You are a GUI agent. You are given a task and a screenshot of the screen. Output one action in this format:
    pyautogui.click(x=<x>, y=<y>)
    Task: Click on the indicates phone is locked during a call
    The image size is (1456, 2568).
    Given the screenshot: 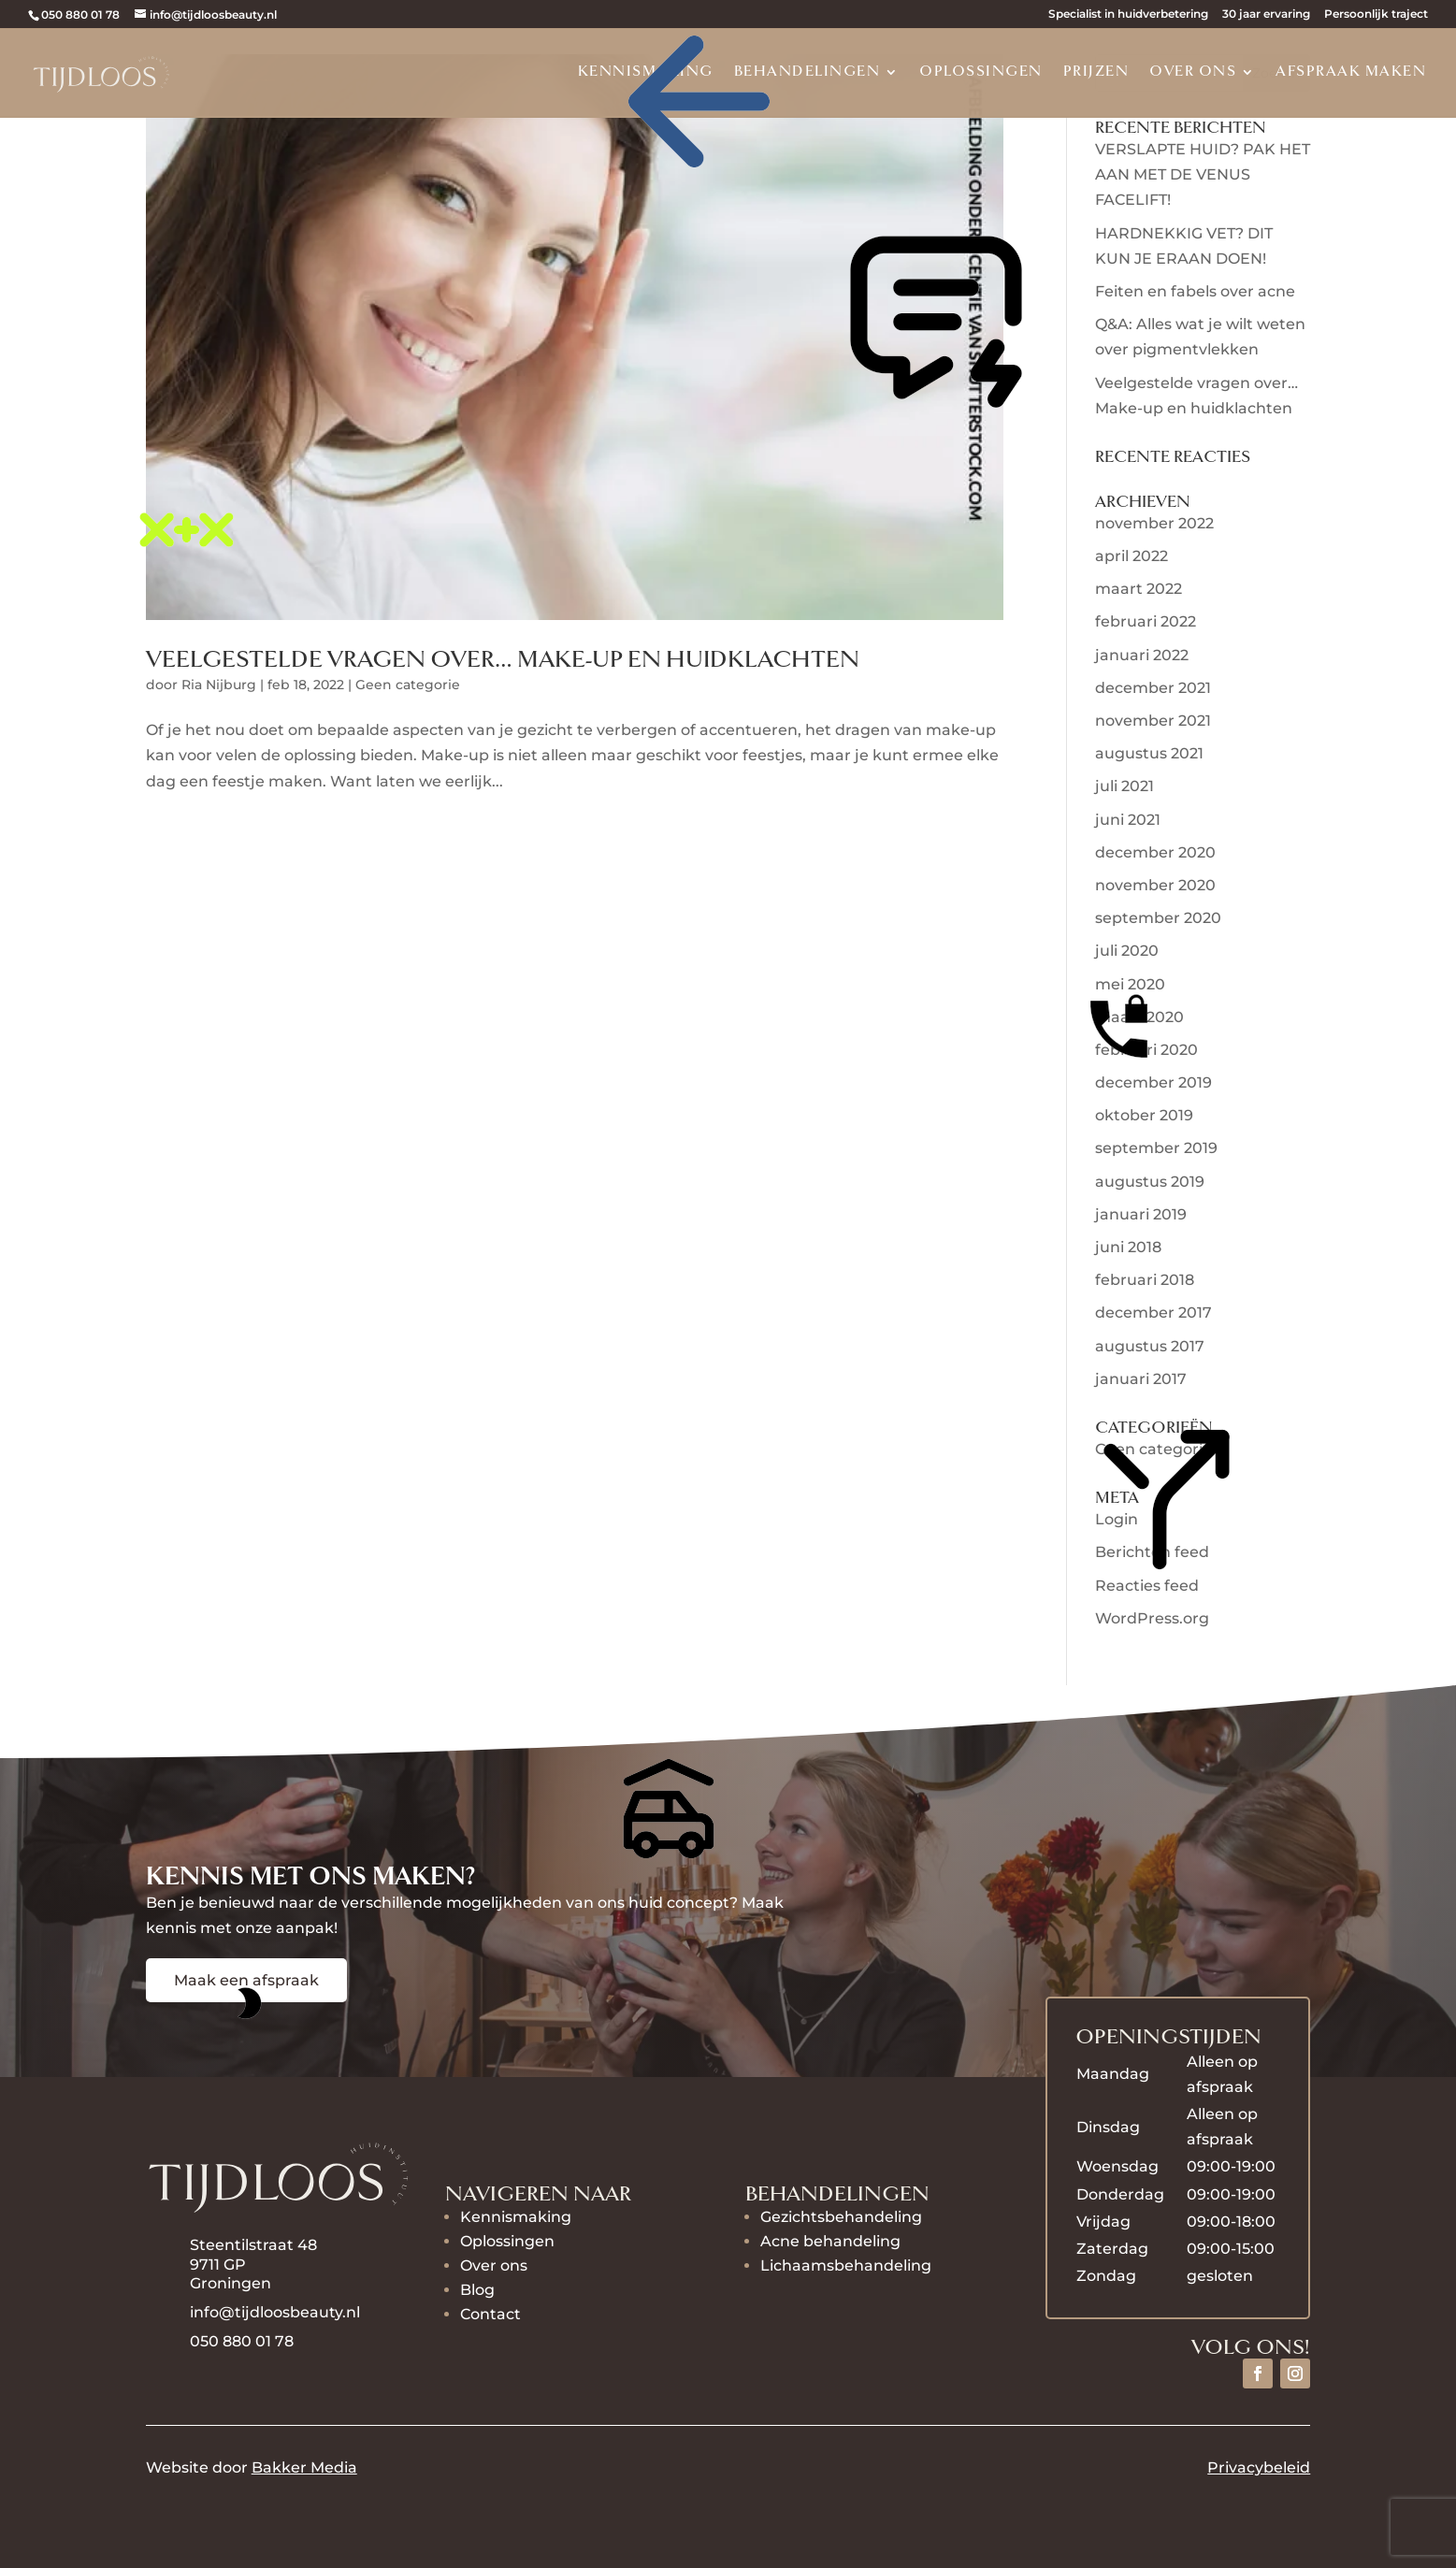 What is the action you would take?
    pyautogui.click(x=1118, y=1029)
    